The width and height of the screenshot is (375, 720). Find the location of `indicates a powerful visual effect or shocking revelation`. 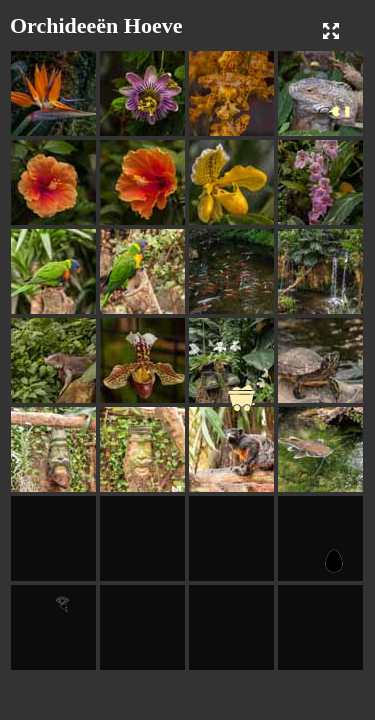

indicates a powerful visual effect or shocking revelation is located at coordinates (62, 604).